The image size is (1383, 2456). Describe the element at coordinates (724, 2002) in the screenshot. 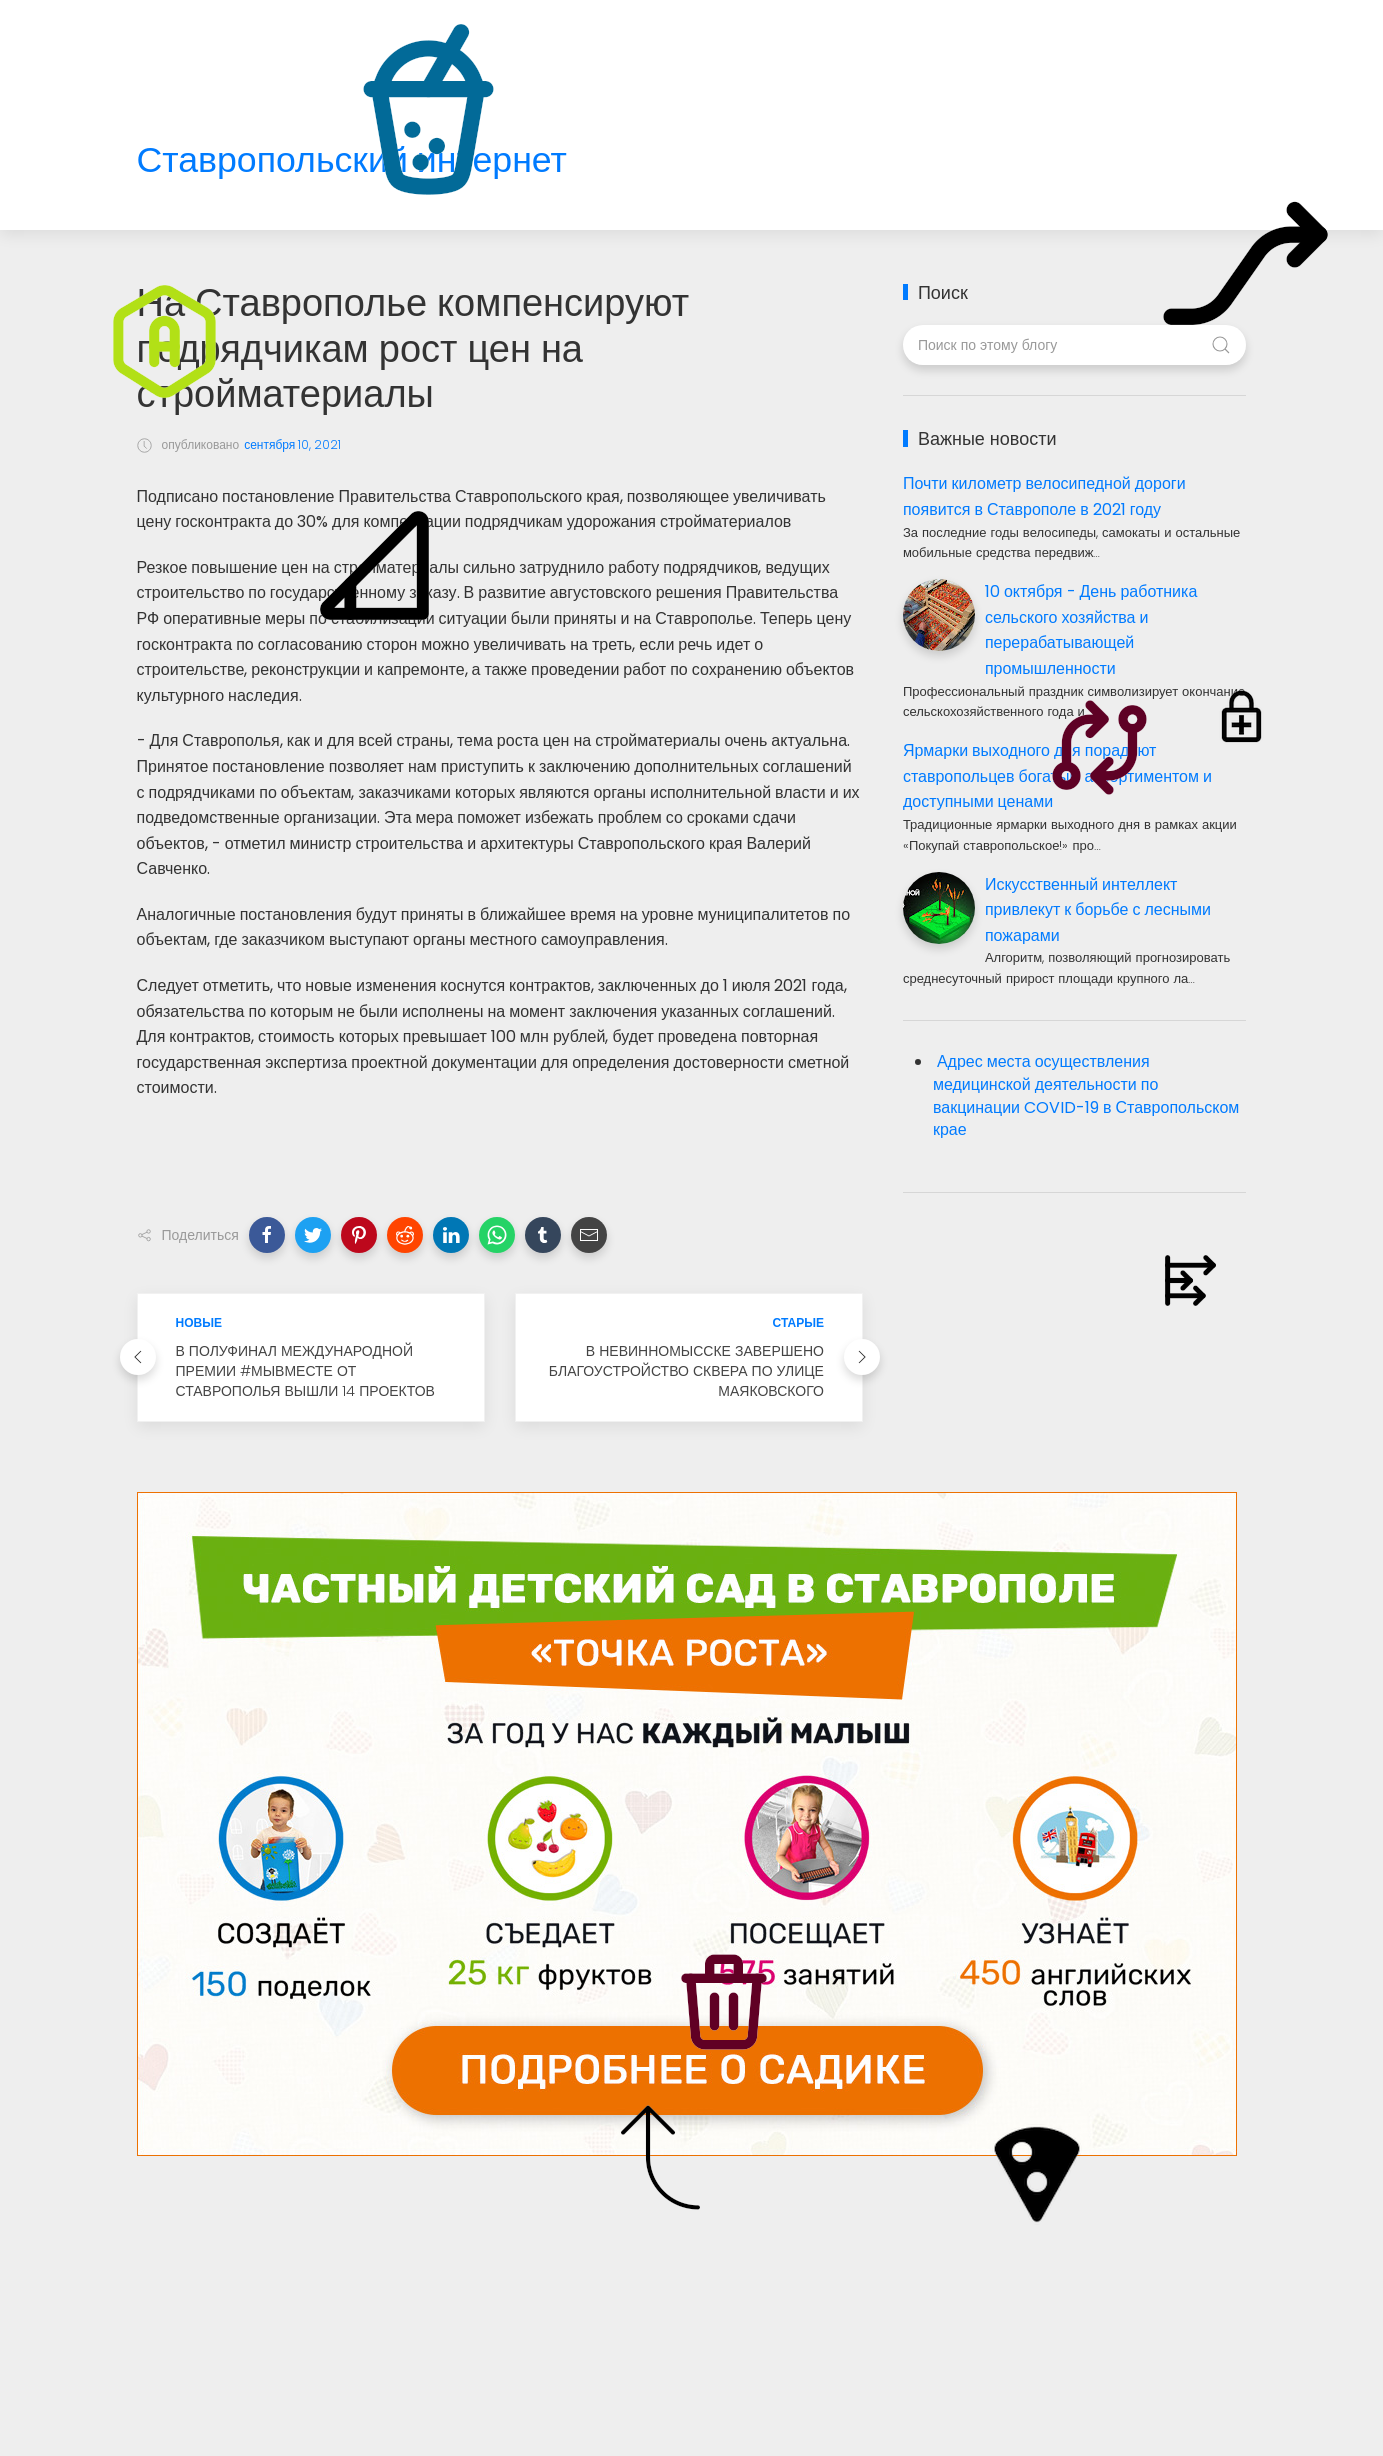

I see `delete selected item` at that location.